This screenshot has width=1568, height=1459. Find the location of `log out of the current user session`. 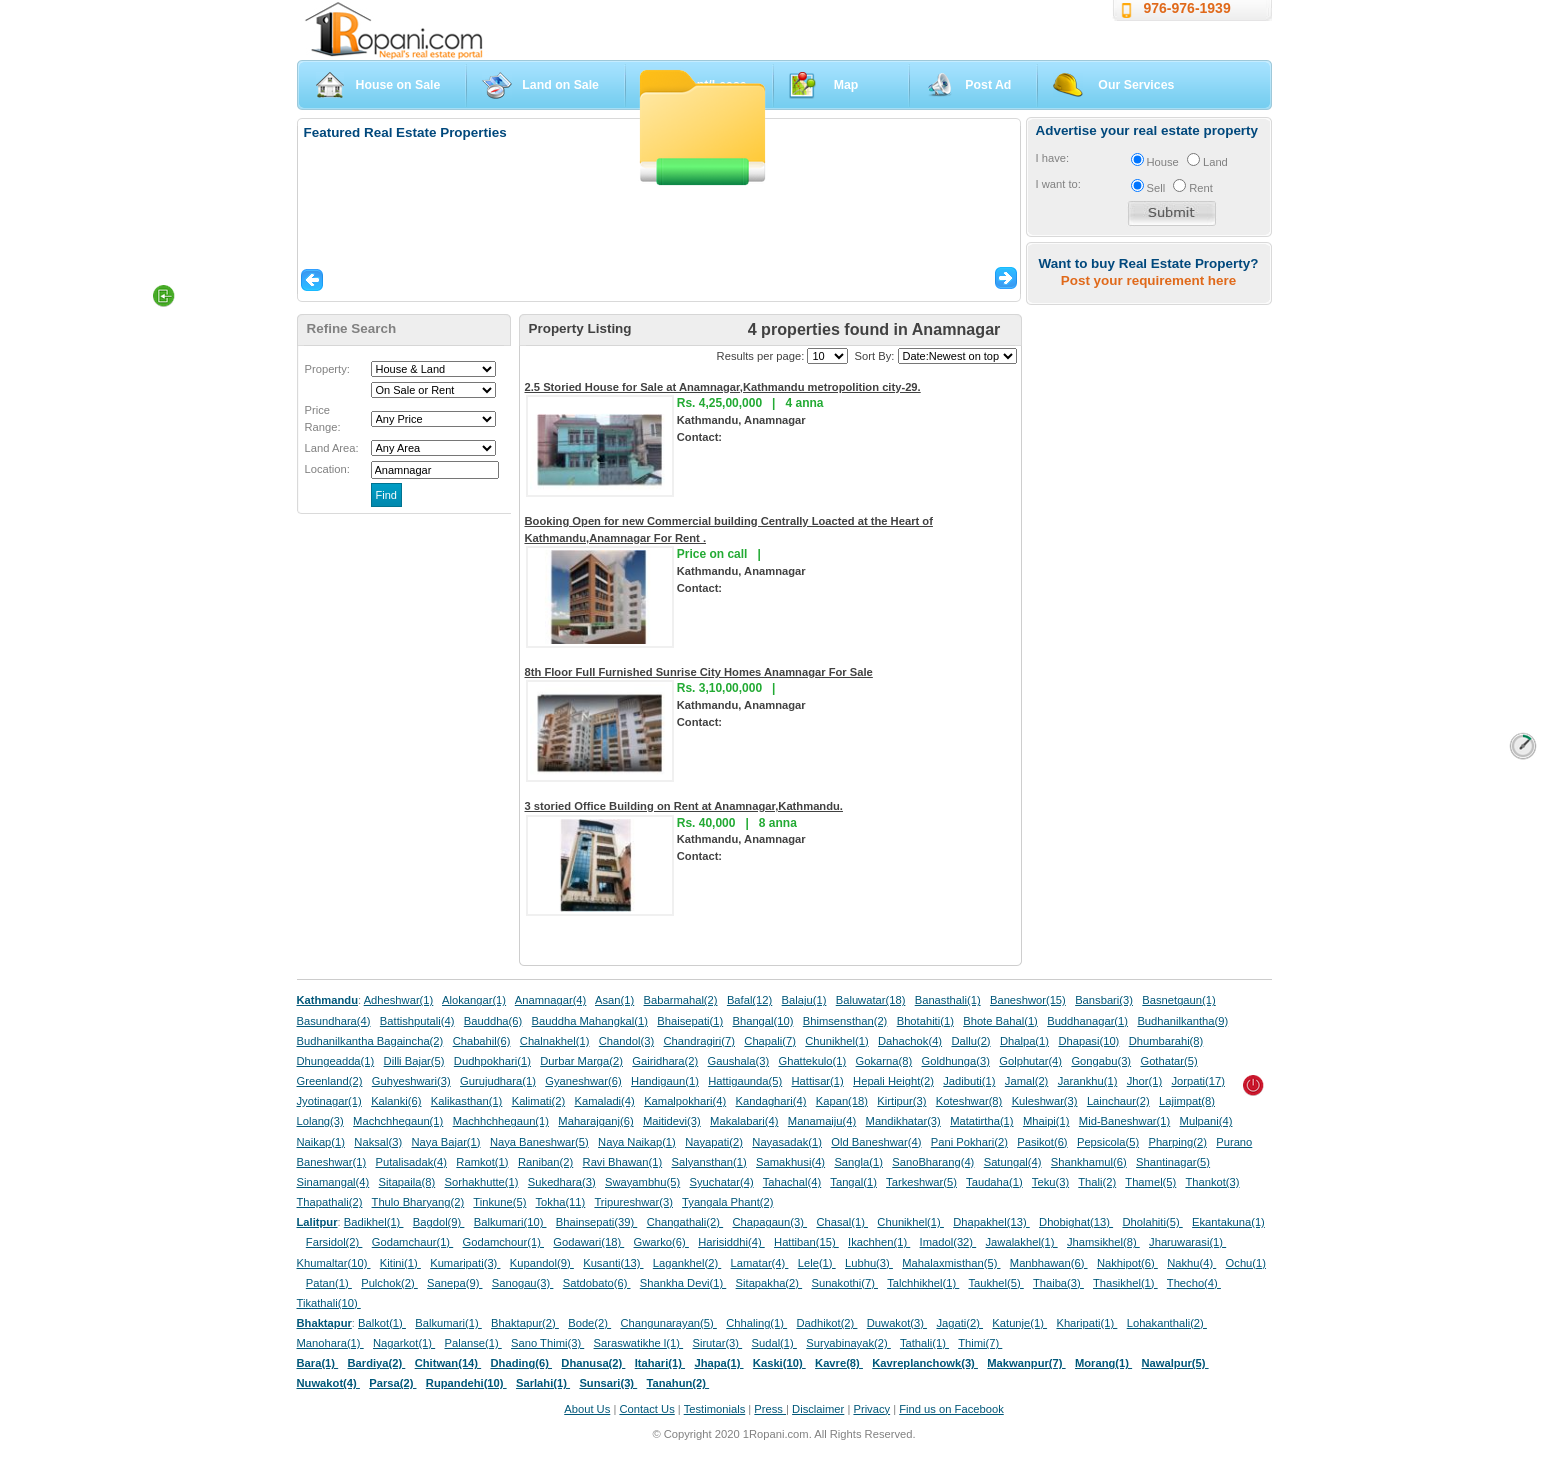

log out of the current user session is located at coordinates (164, 296).